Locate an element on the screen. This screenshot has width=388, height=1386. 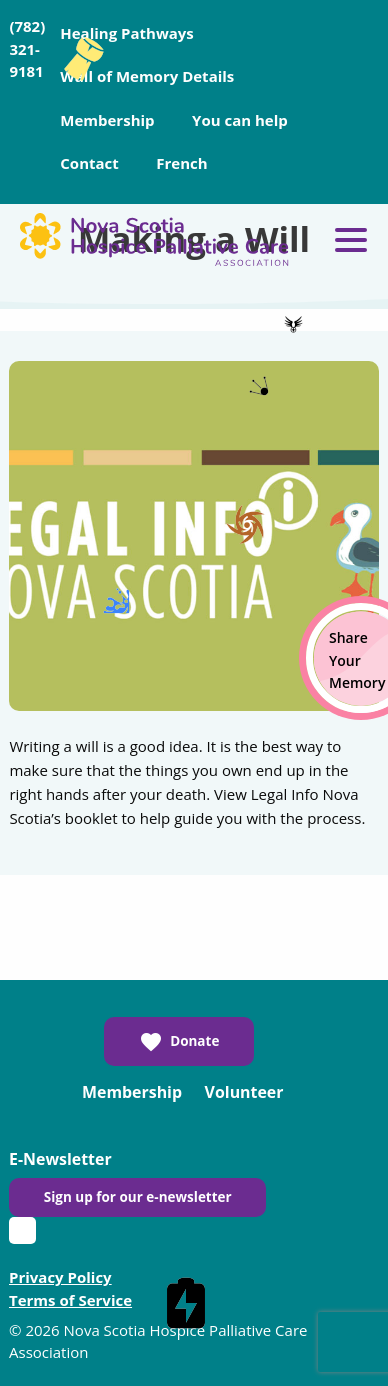
indicates liquid or slime-type item in game inventory is located at coordinates (116, 600).